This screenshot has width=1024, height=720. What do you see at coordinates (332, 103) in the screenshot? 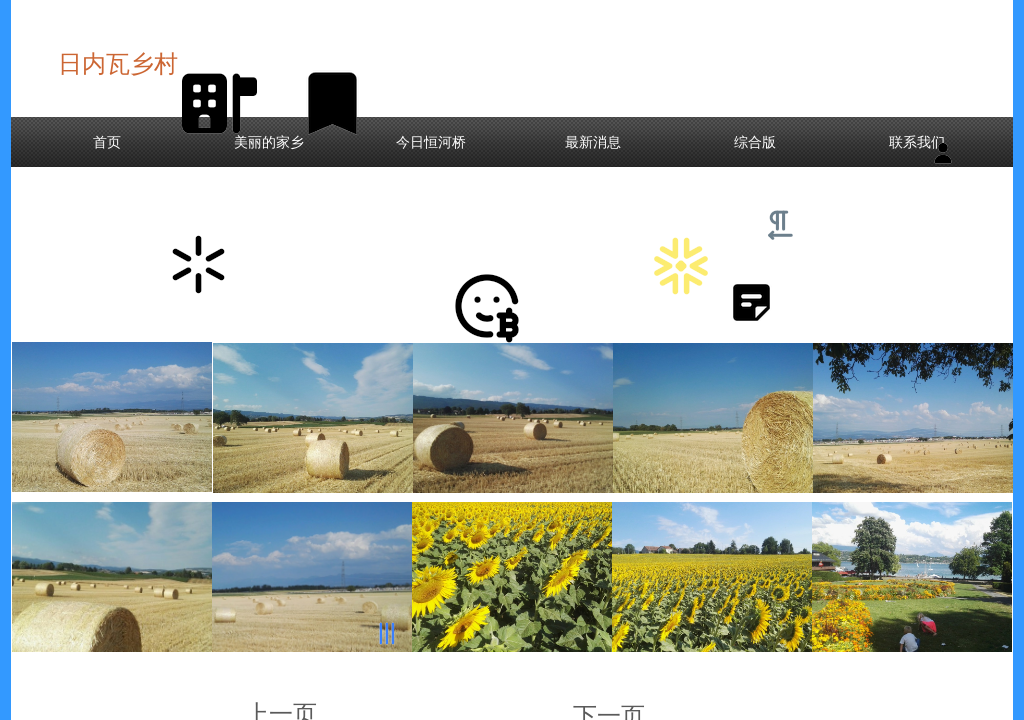
I see `save this item for later` at bounding box center [332, 103].